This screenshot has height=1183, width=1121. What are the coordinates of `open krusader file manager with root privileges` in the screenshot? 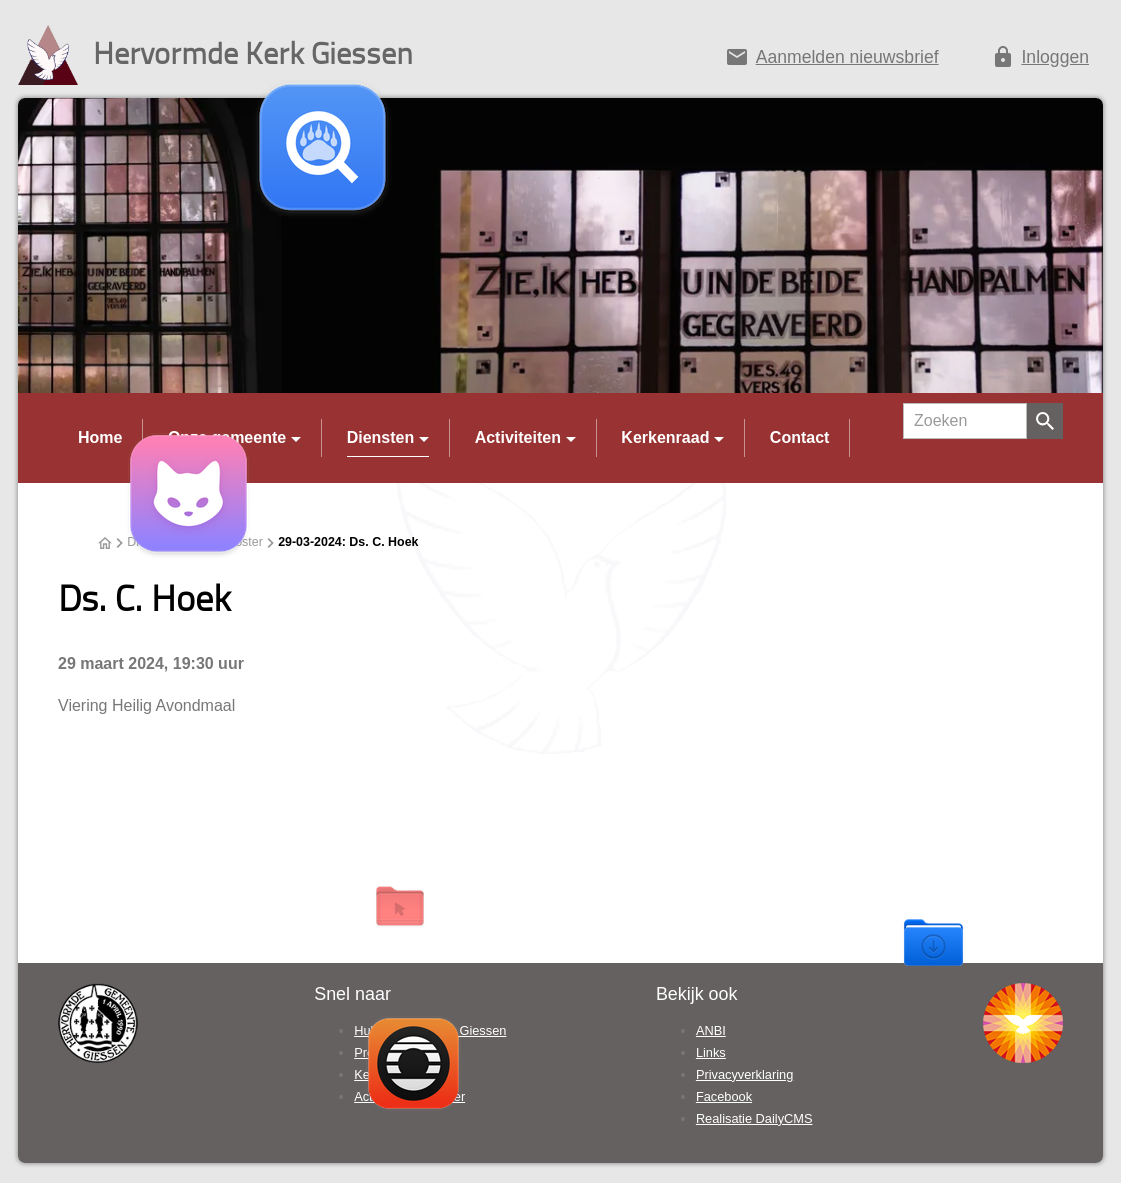 It's located at (400, 906).